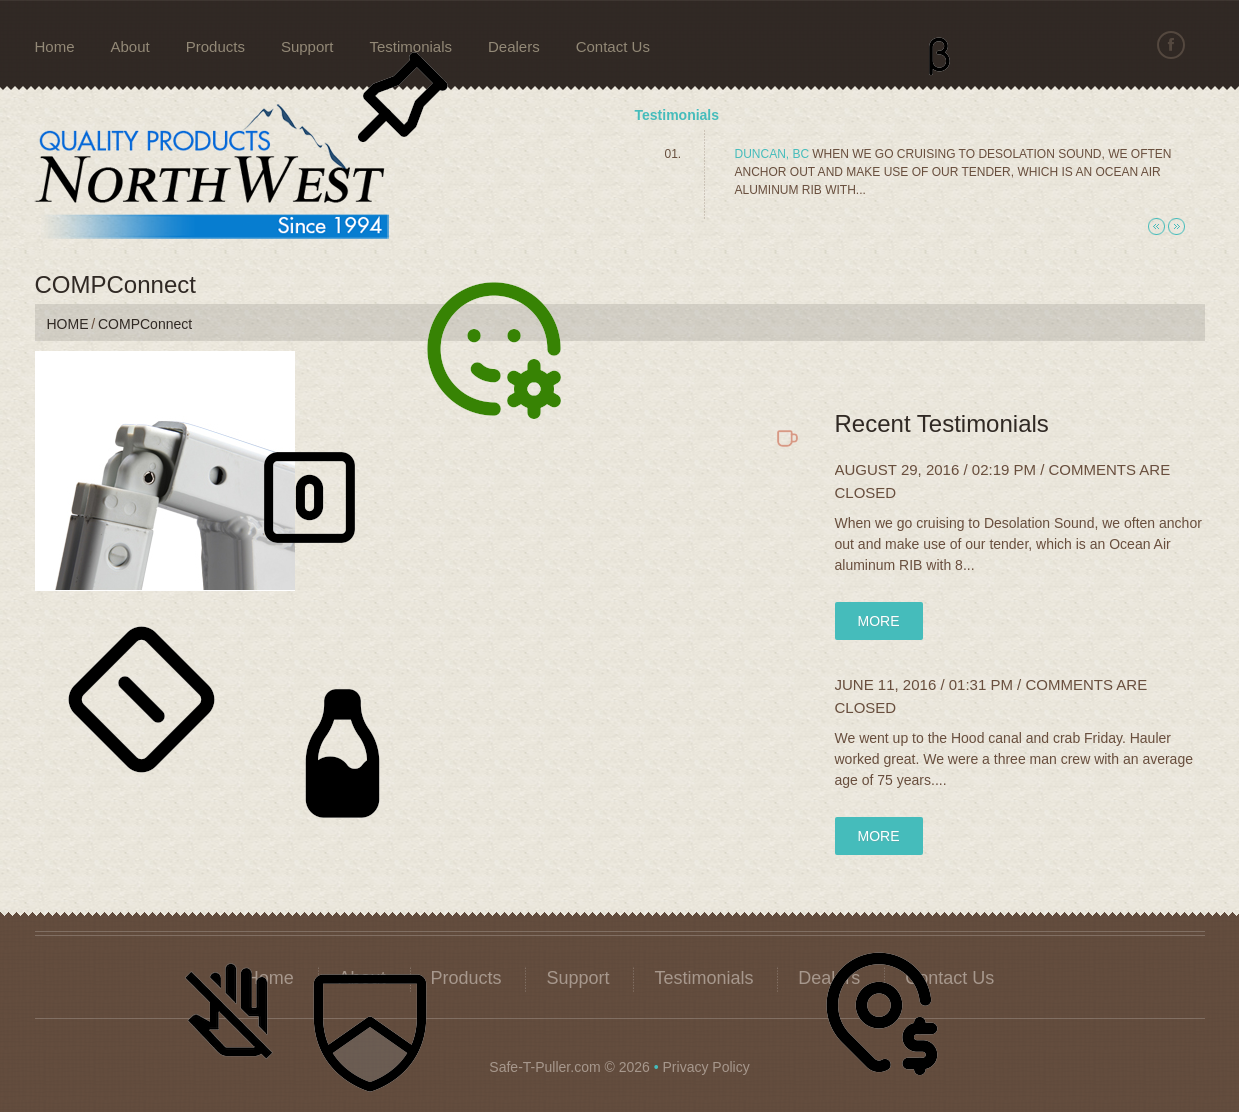  I want to click on customize emoji or reaction settings, so click(494, 349).